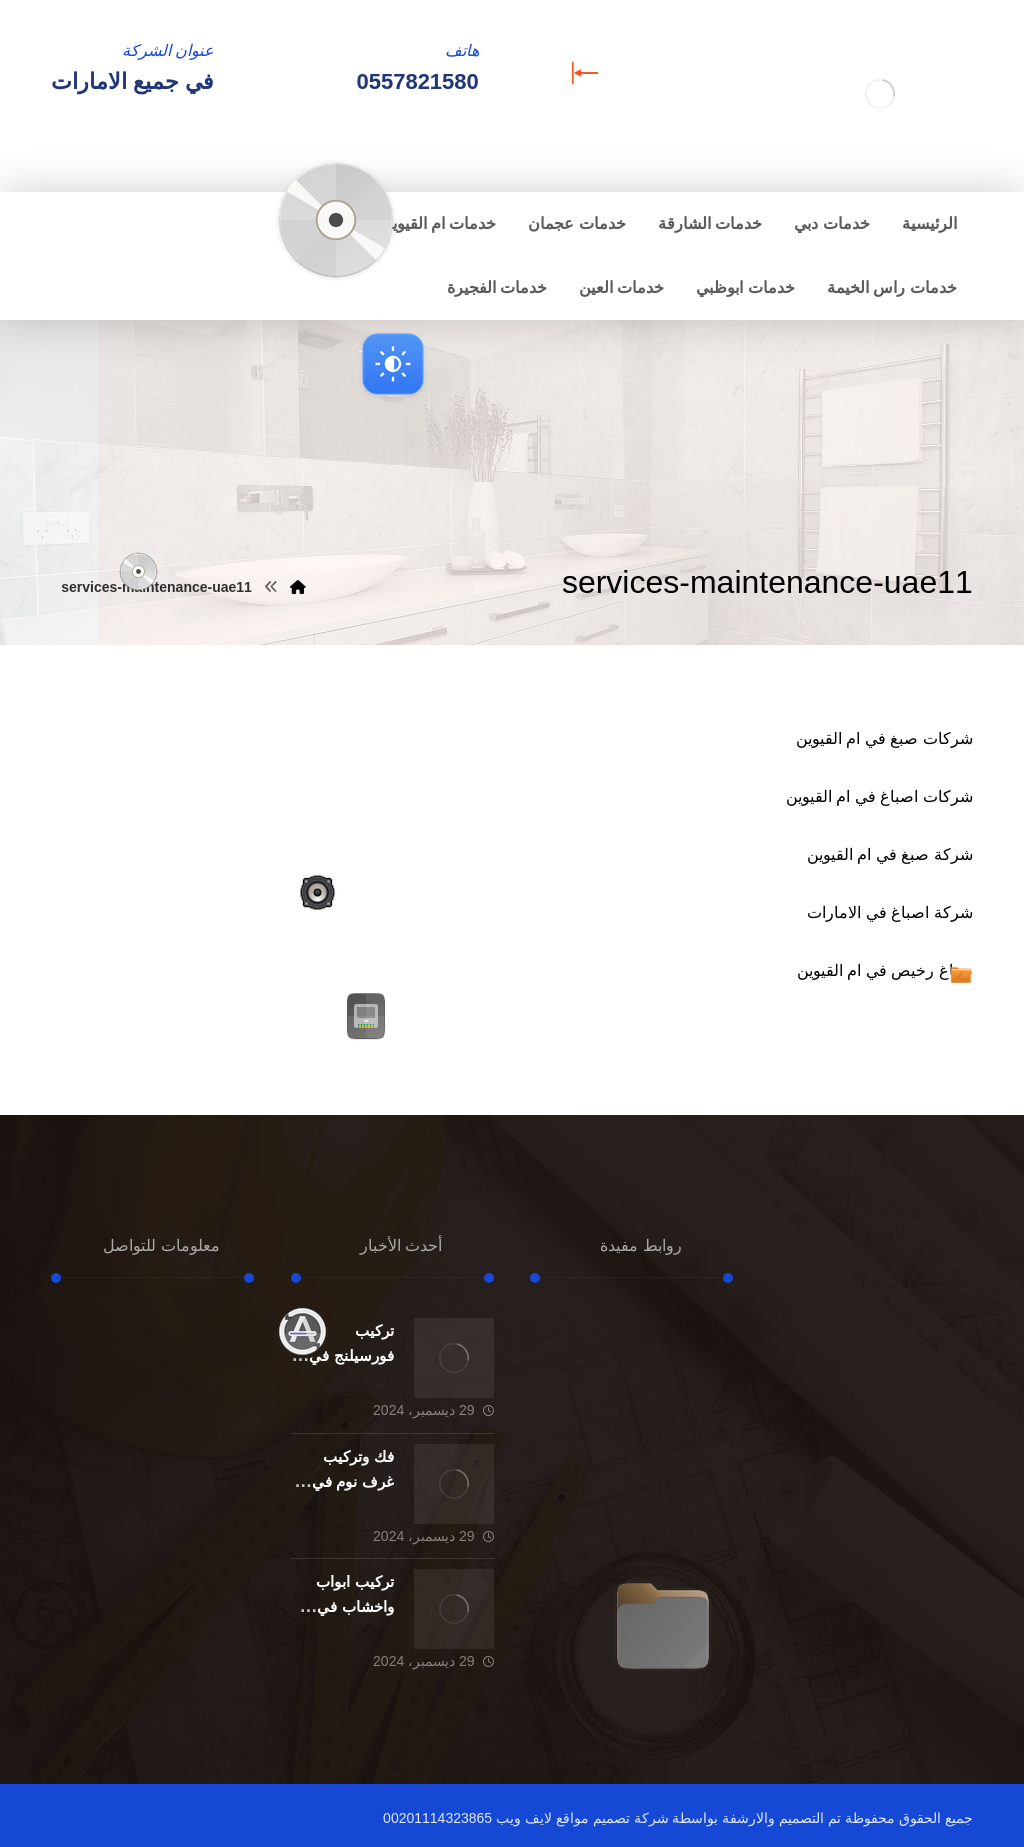  I want to click on access cd/dvd rewritable drive, so click(336, 220).